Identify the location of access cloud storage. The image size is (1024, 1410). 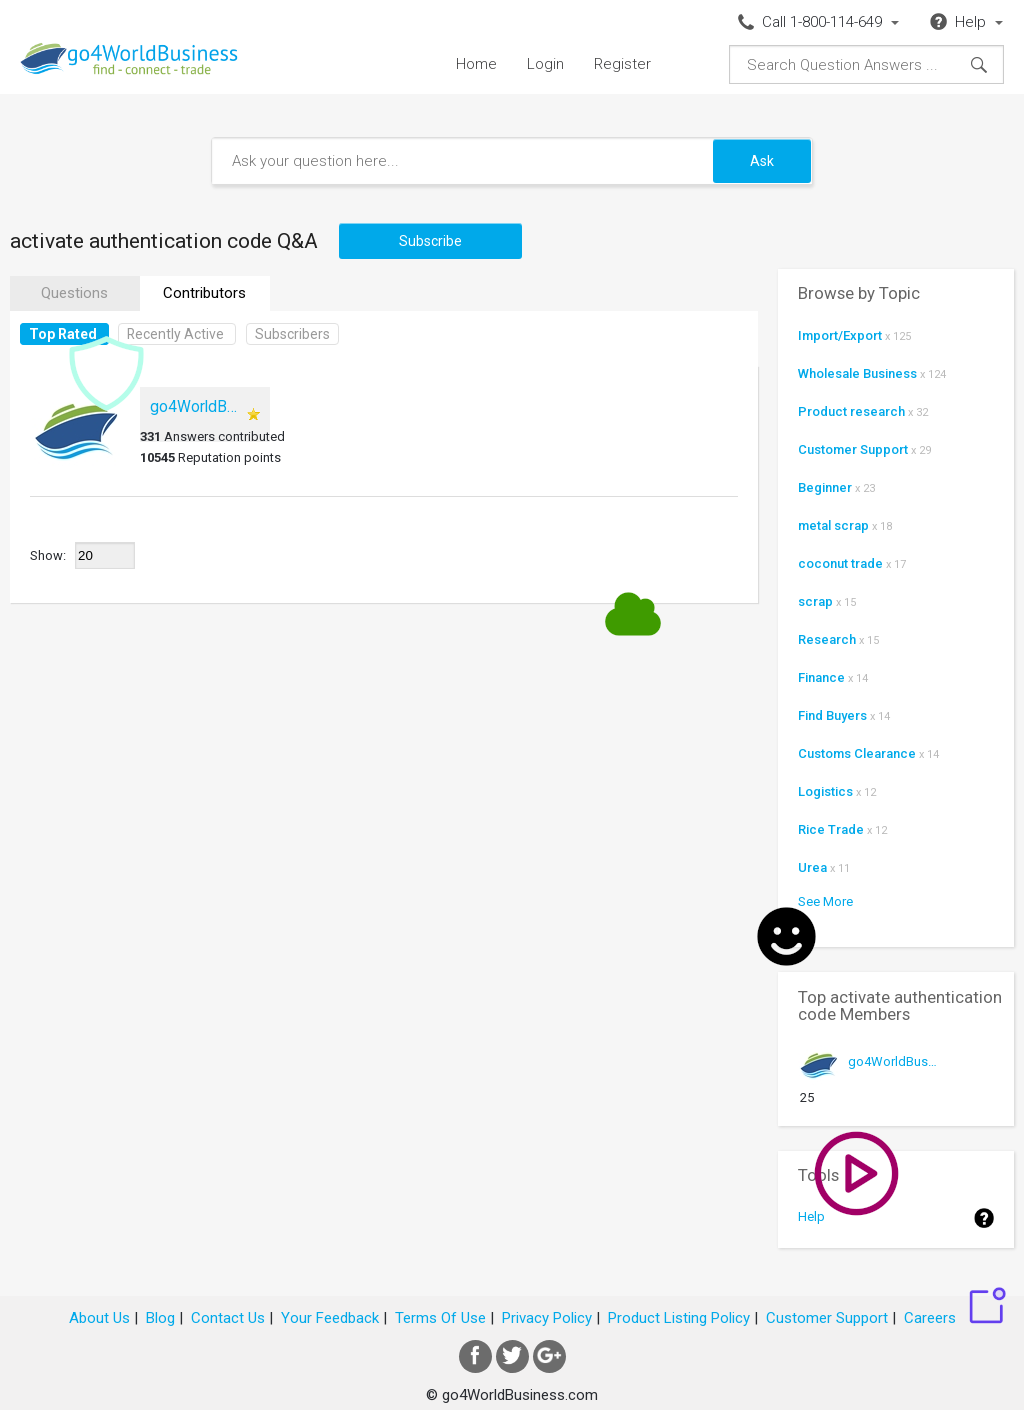
(633, 614).